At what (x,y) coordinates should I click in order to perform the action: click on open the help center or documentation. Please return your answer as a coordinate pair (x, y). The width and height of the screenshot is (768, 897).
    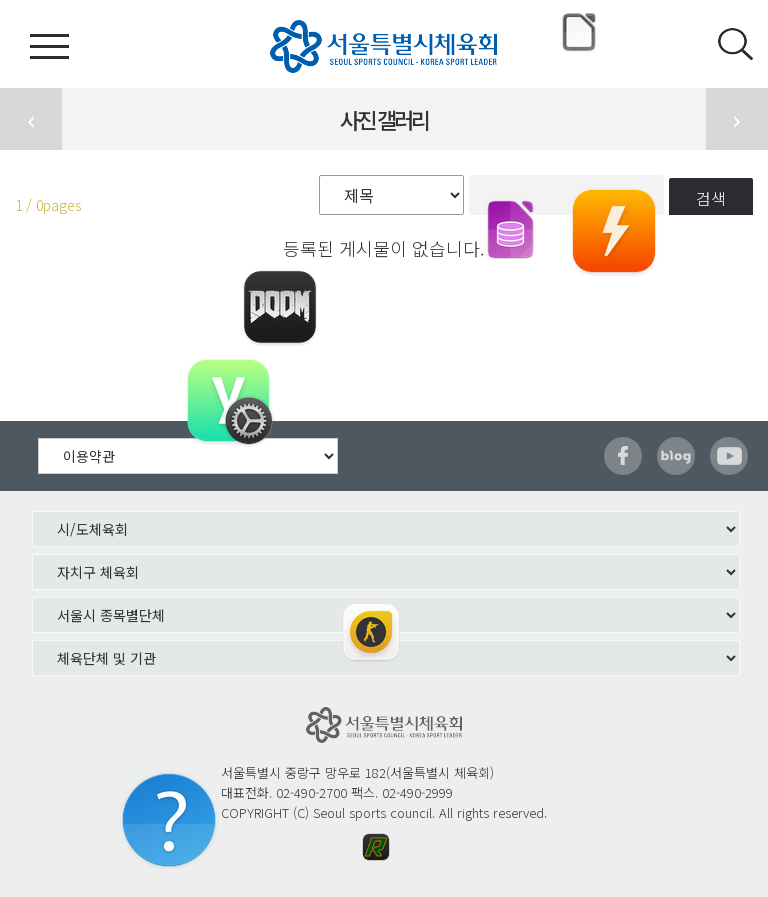
    Looking at the image, I should click on (169, 820).